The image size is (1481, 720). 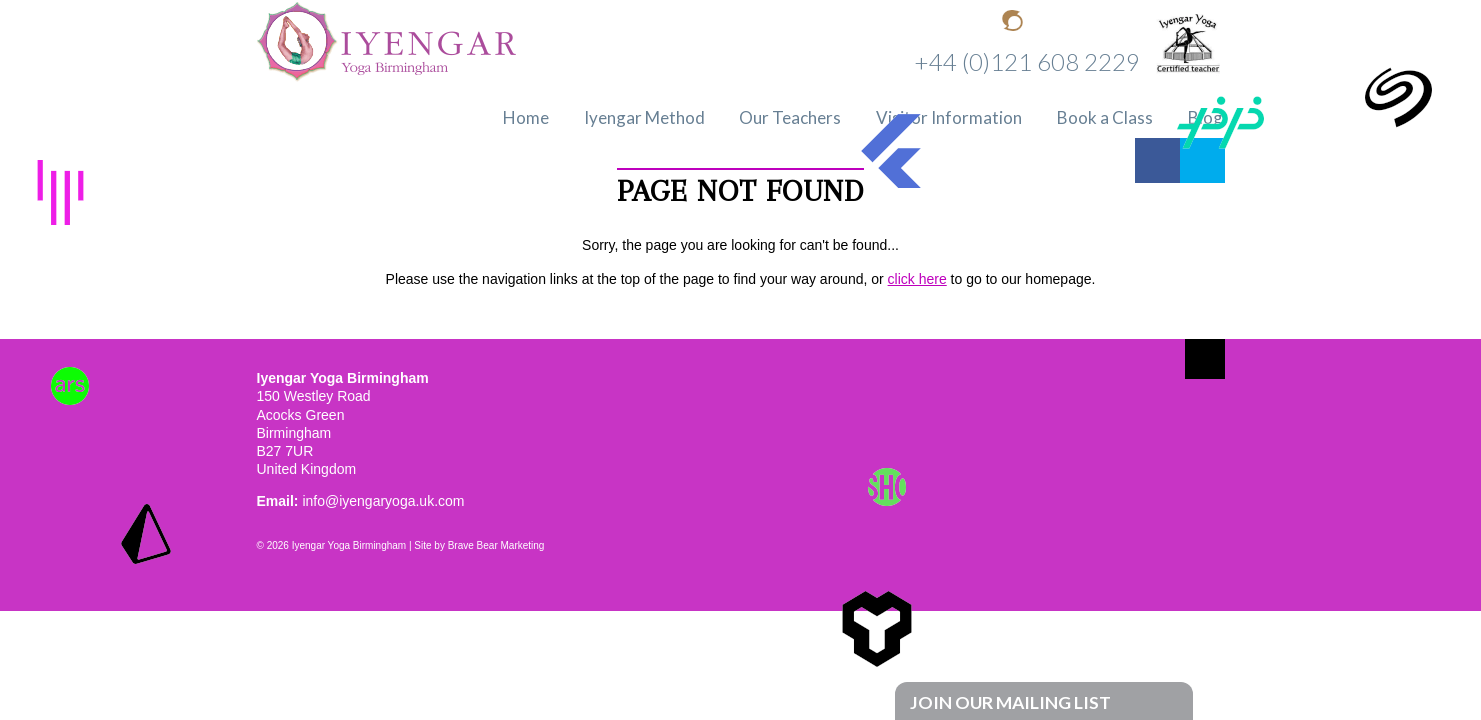 I want to click on open Prisma ORM documentation or dashboard, so click(x=146, y=534).